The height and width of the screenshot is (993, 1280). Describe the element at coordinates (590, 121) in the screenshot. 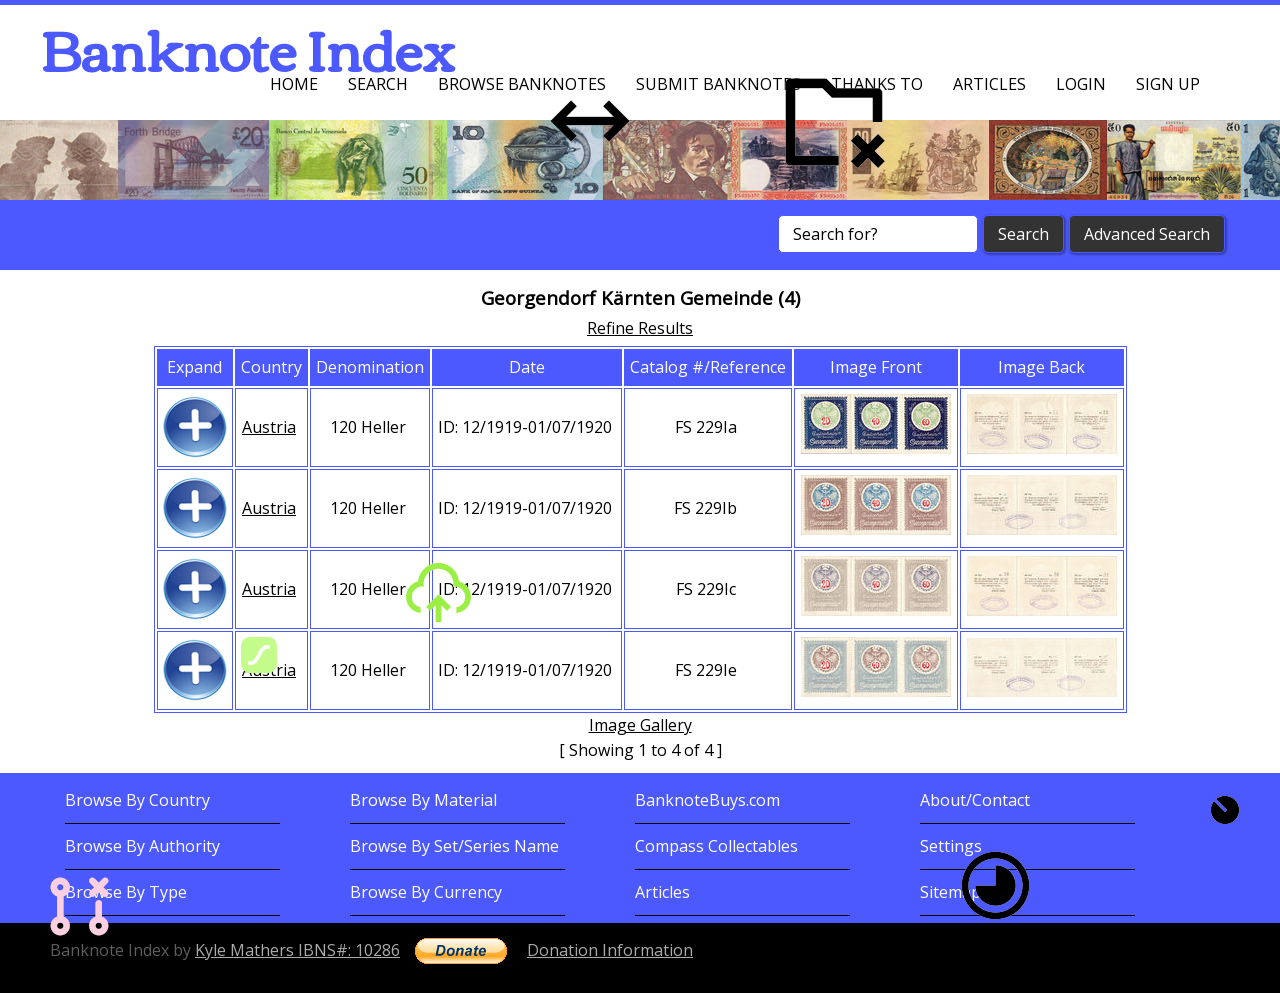

I see `expand content horizontally` at that location.